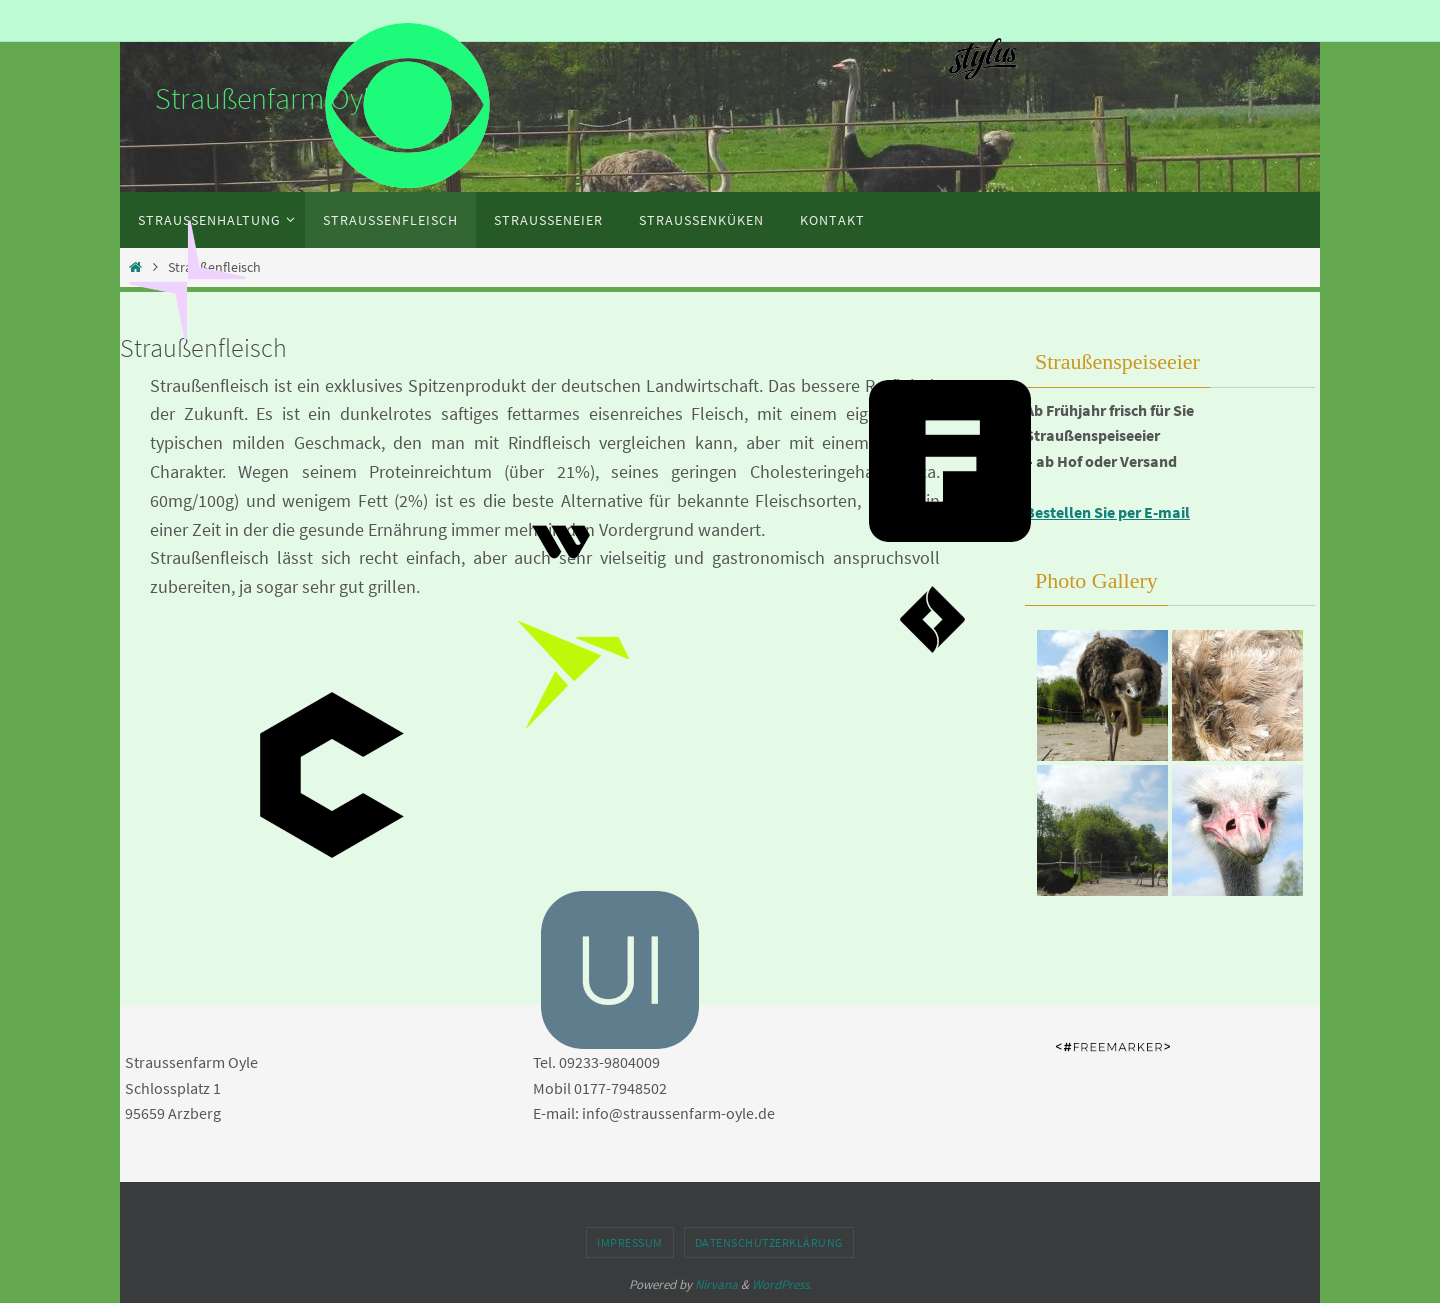  I want to click on western union logo, so click(561, 542).